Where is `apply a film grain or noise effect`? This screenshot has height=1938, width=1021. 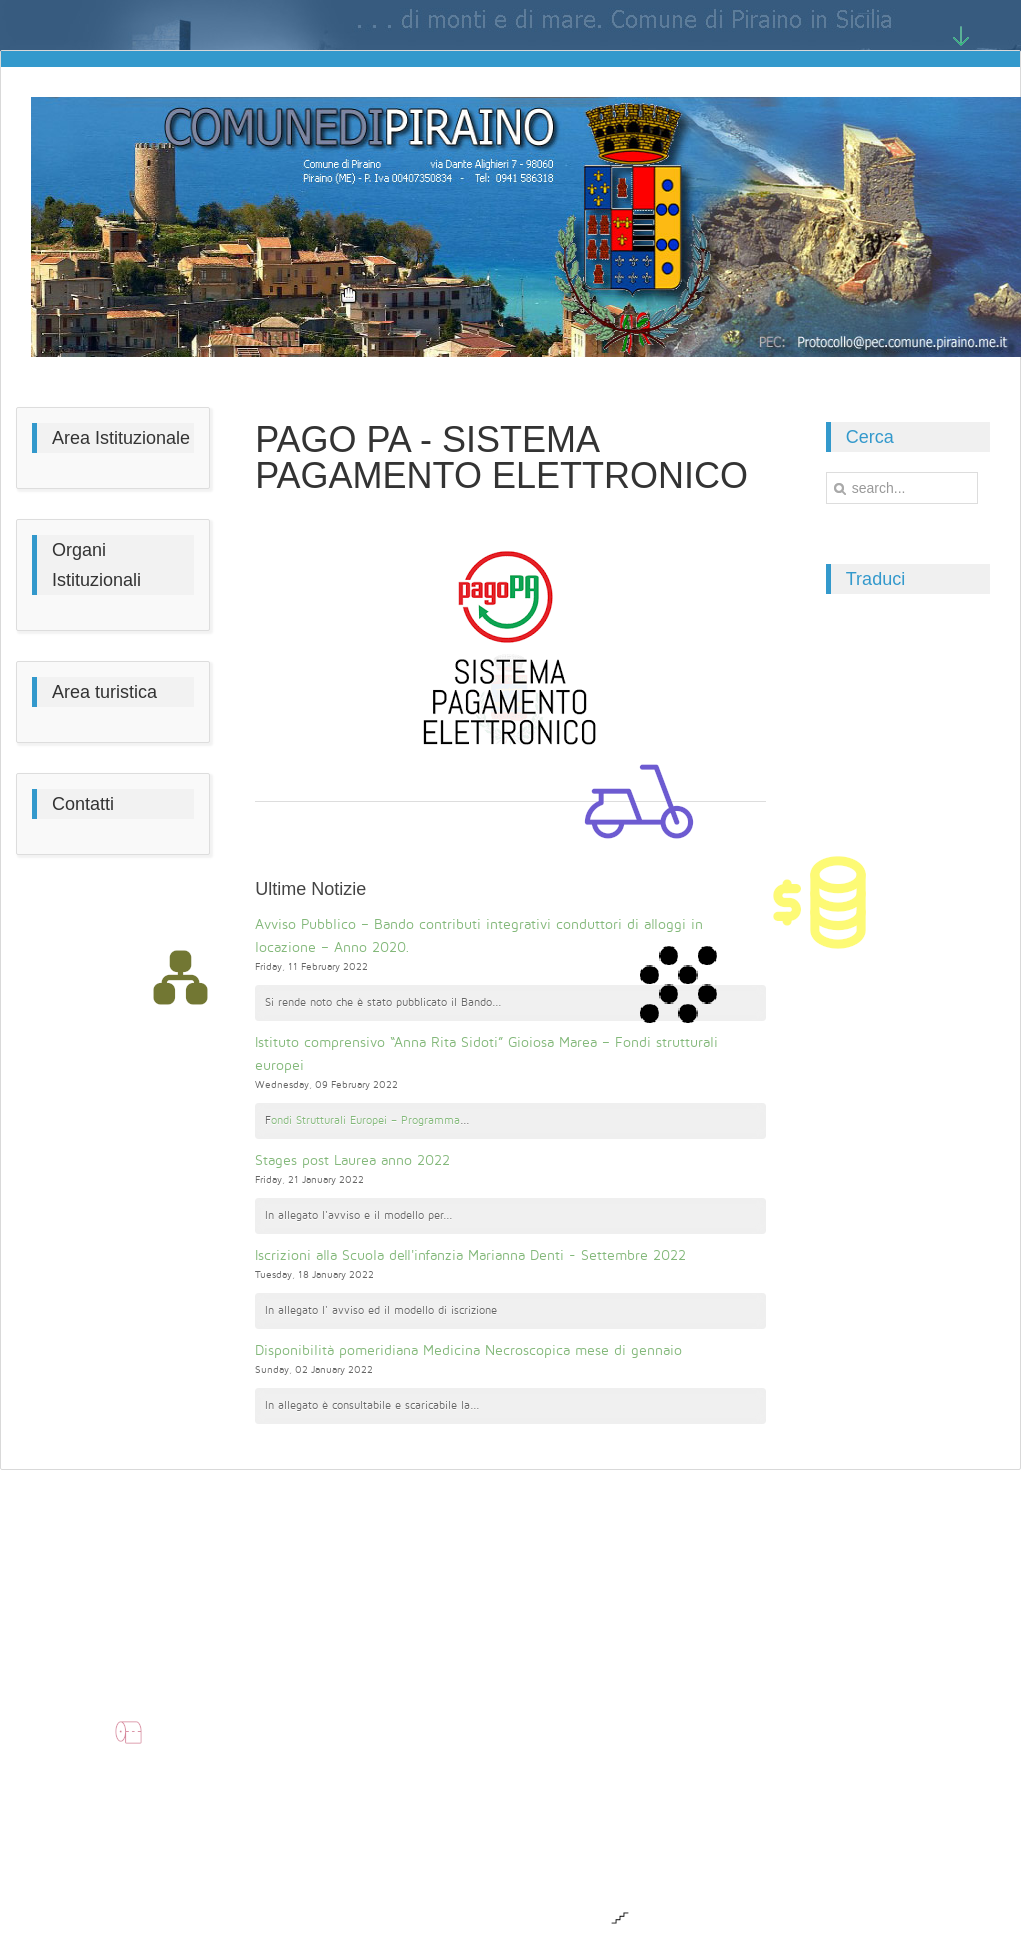
apply a film grain or noise effect is located at coordinates (678, 984).